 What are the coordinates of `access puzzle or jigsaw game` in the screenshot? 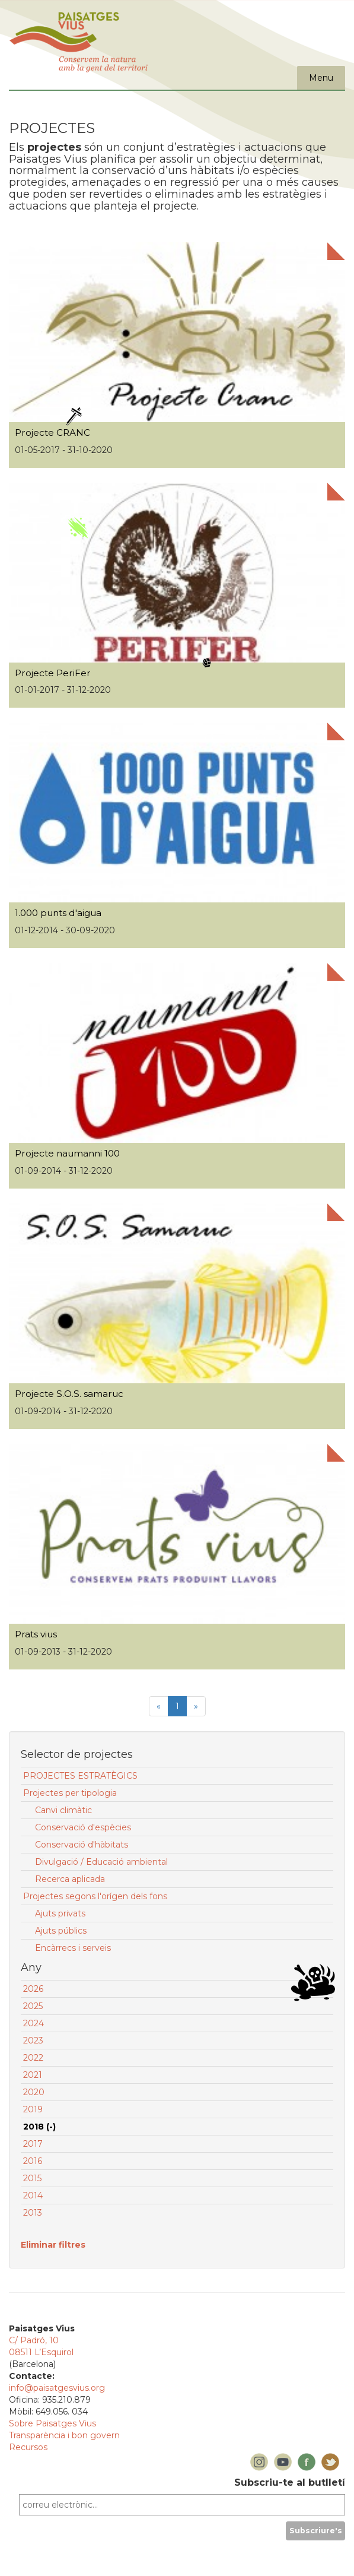 It's located at (206, 663).